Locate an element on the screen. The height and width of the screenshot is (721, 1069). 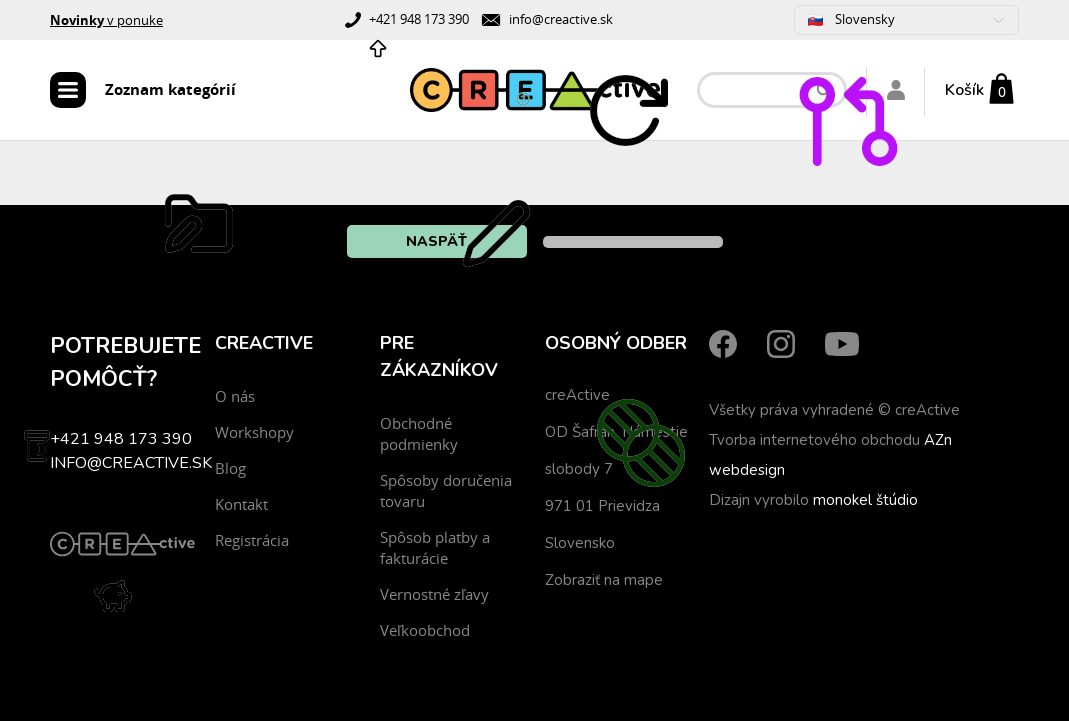
exclude overlapping elements from selection is located at coordinates (641, 443).